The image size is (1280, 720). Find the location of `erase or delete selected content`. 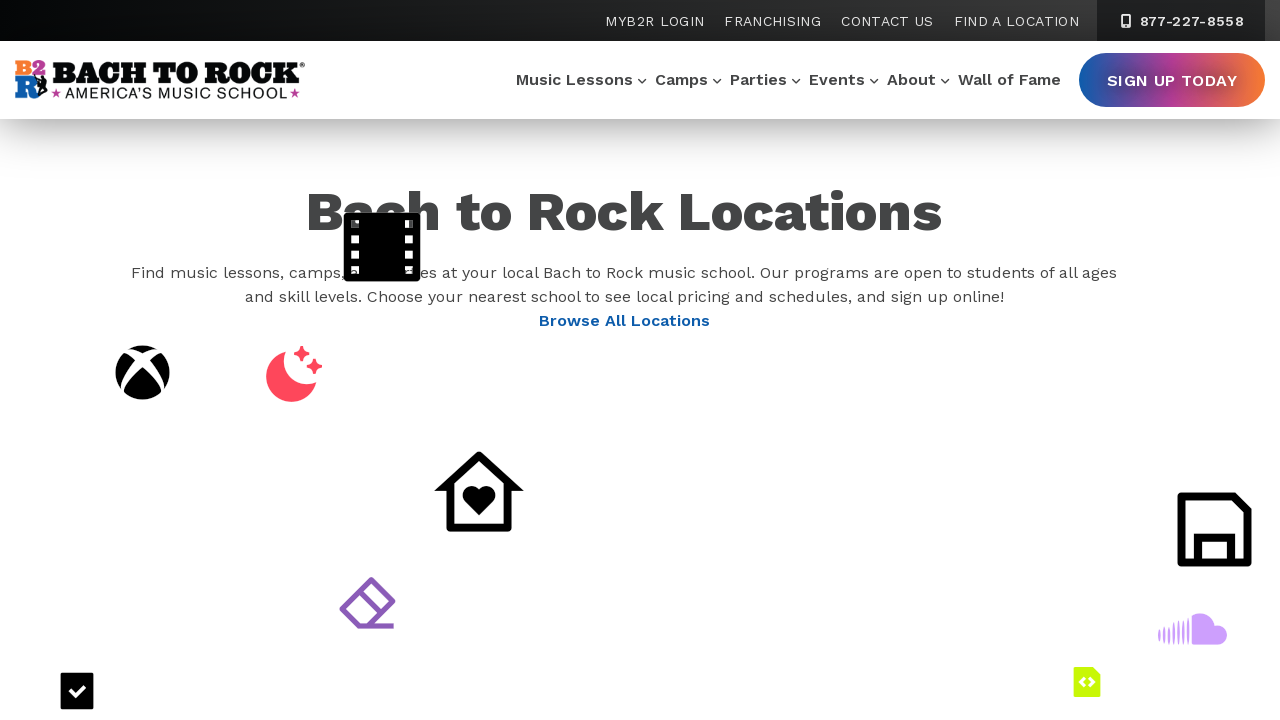

erase or delete selected content is located at coordinates (369, 604).